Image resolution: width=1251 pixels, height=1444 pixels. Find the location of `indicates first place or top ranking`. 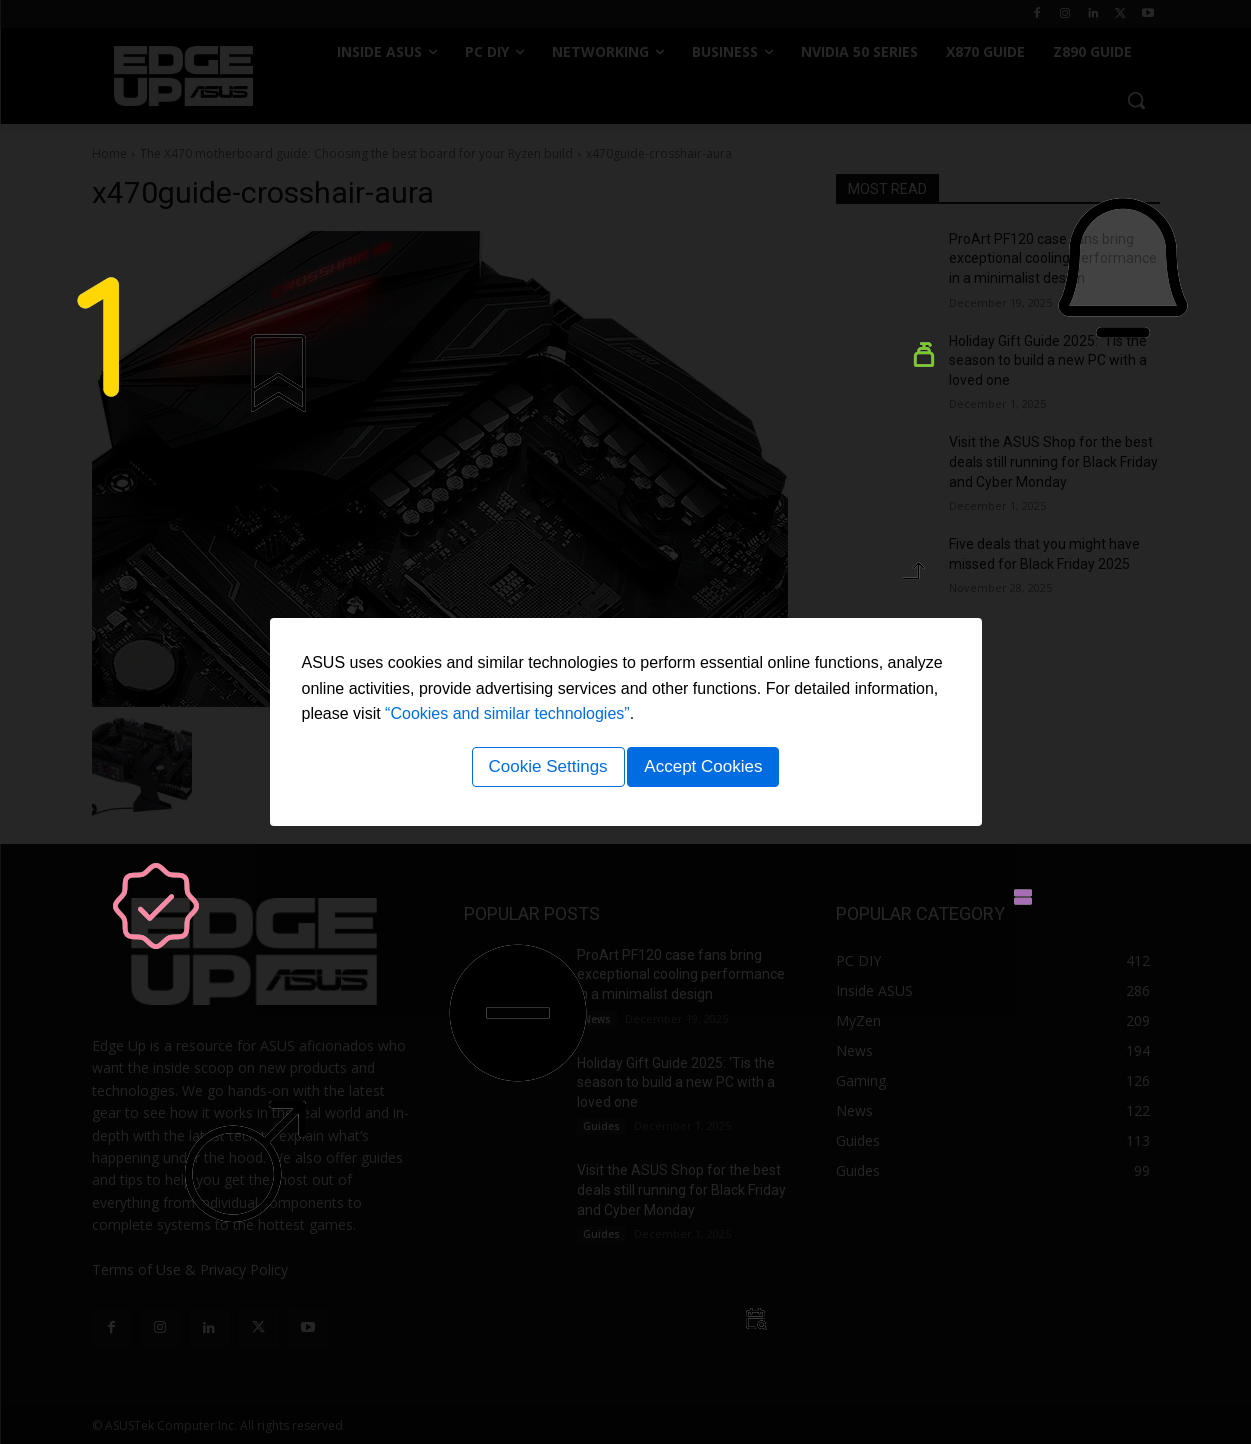

indicates first place or top ranking is located at coordinates (106, 337).